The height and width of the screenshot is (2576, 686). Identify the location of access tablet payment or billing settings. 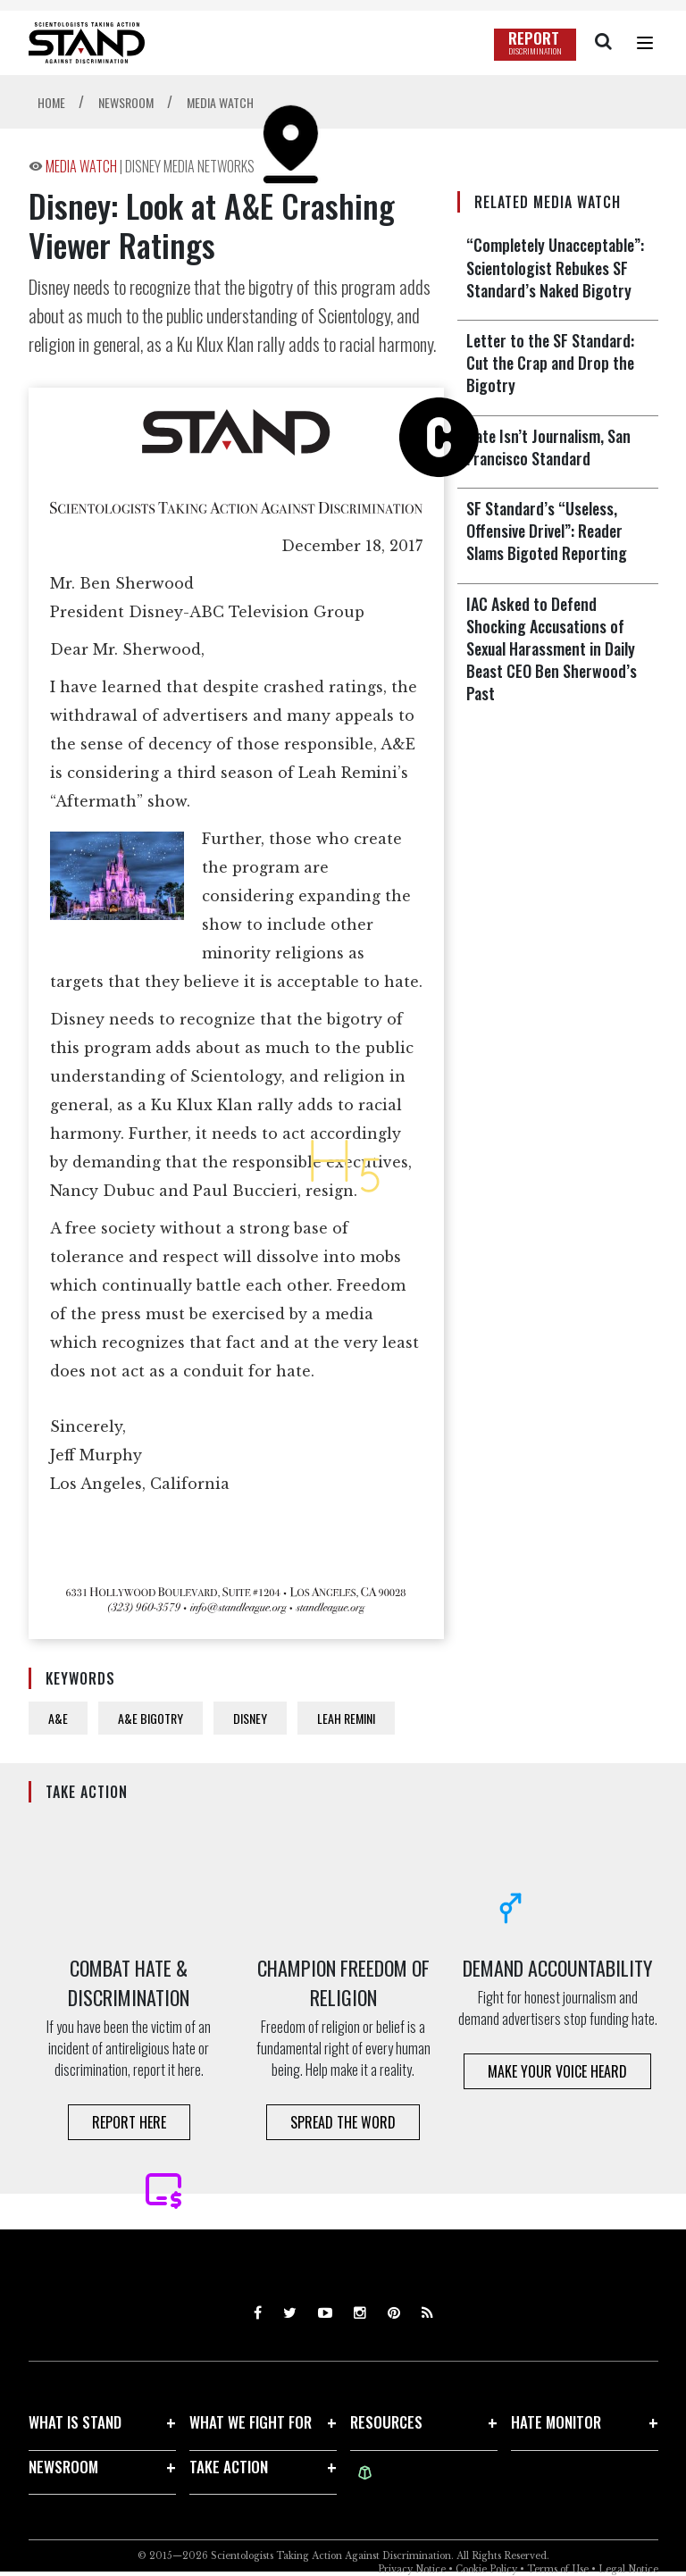
(163, 2189).